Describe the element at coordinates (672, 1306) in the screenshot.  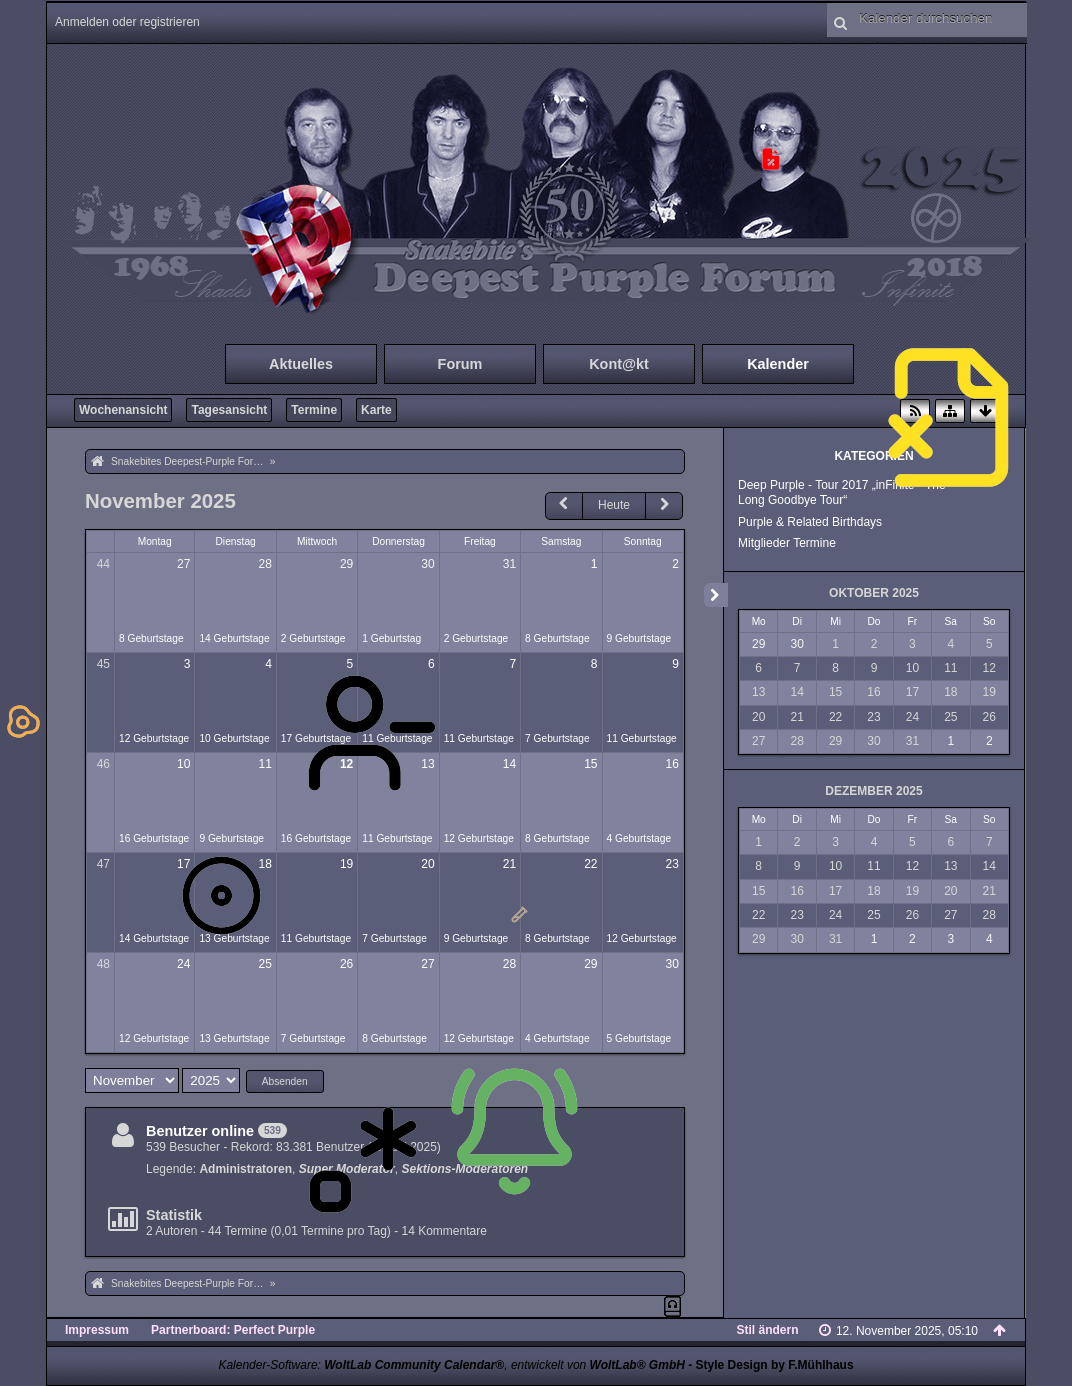
I see `access audiobook library` at that location.